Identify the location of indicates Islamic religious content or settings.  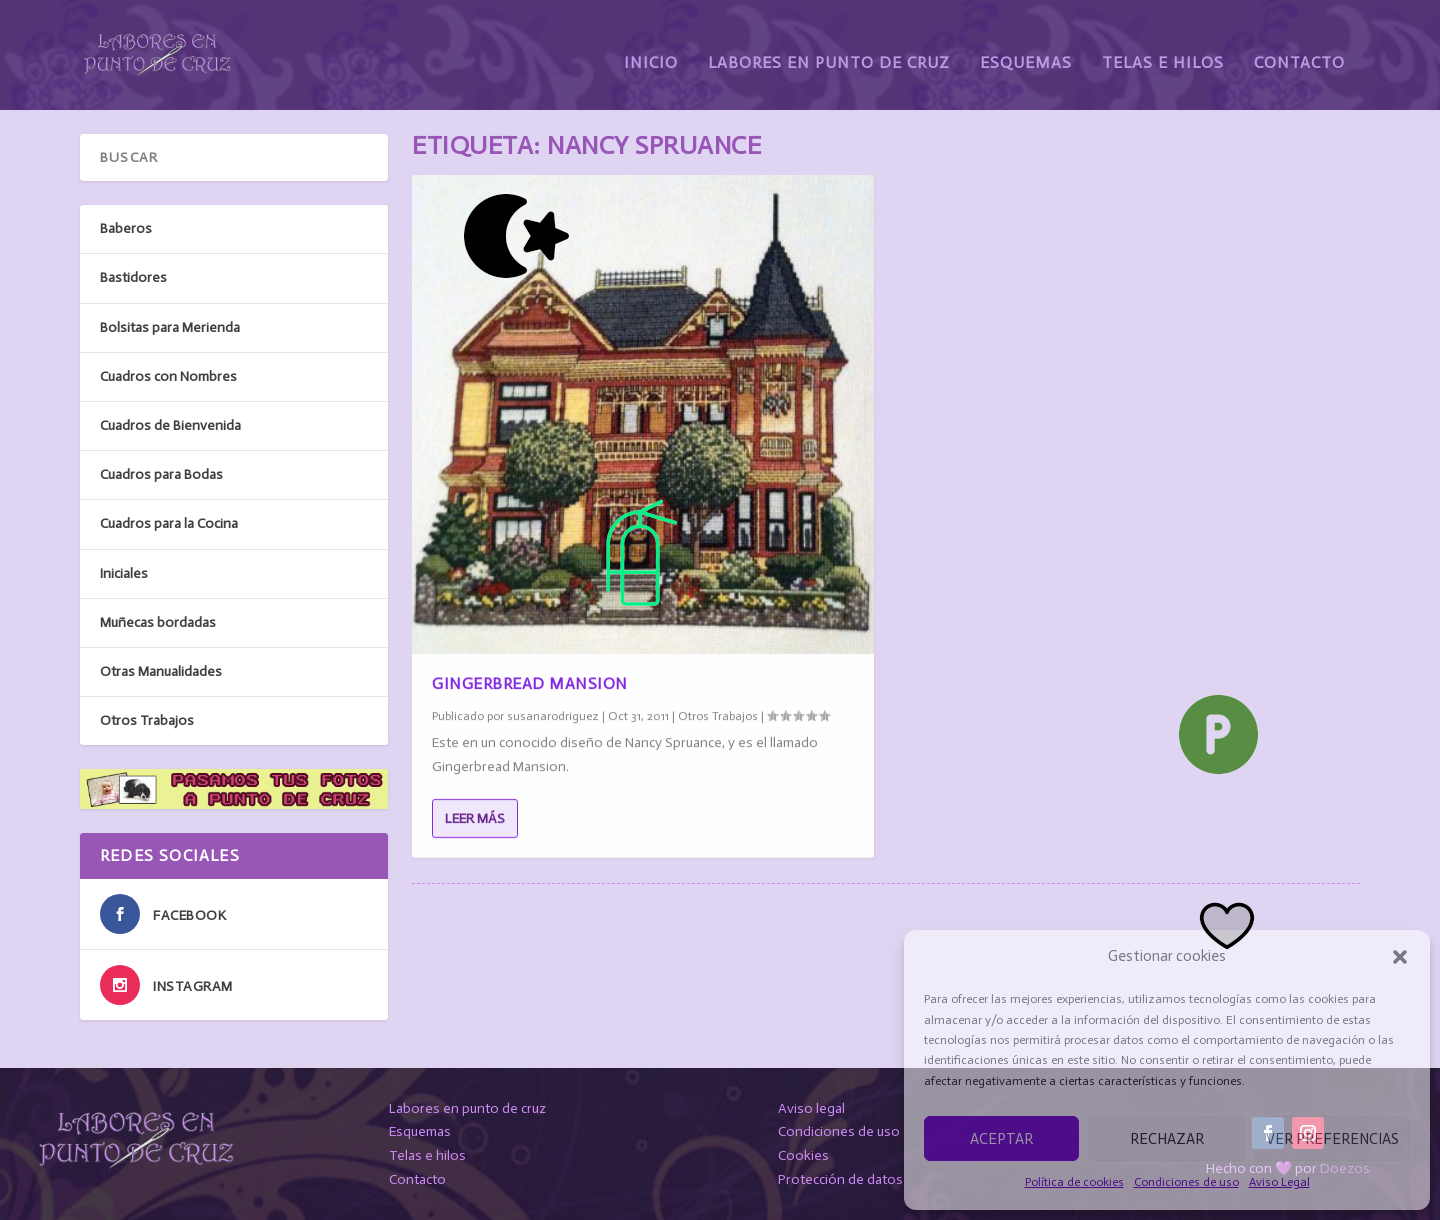
(513, 236).